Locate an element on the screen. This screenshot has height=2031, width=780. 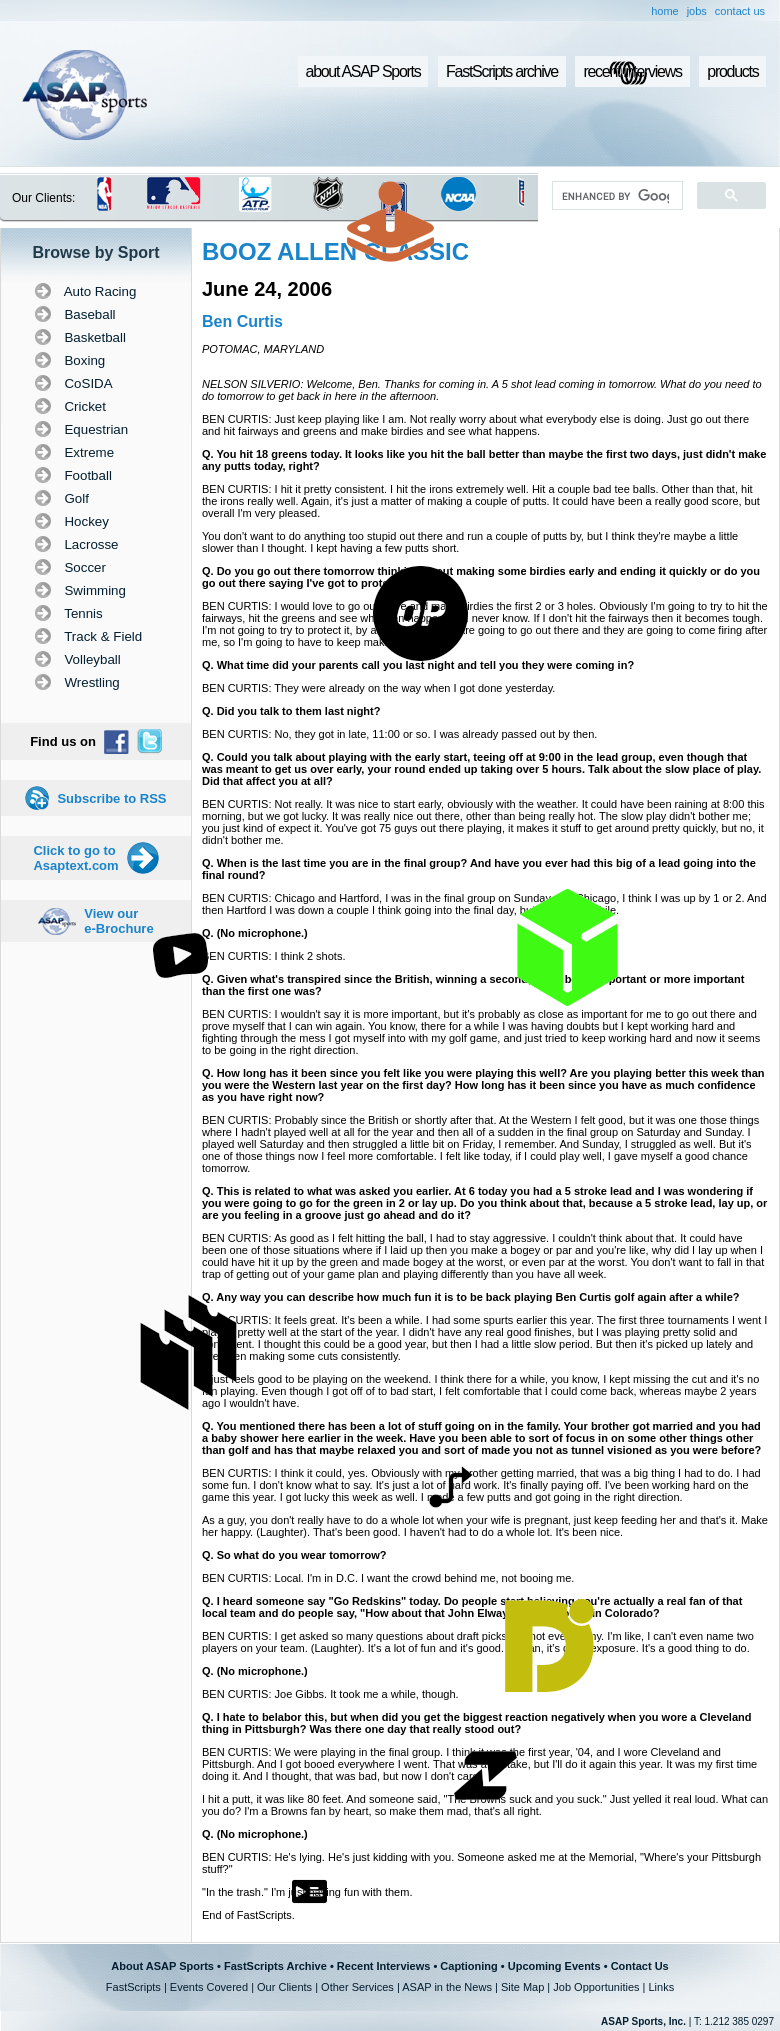
get directions to a destination is located at coordinates (451, 1488).